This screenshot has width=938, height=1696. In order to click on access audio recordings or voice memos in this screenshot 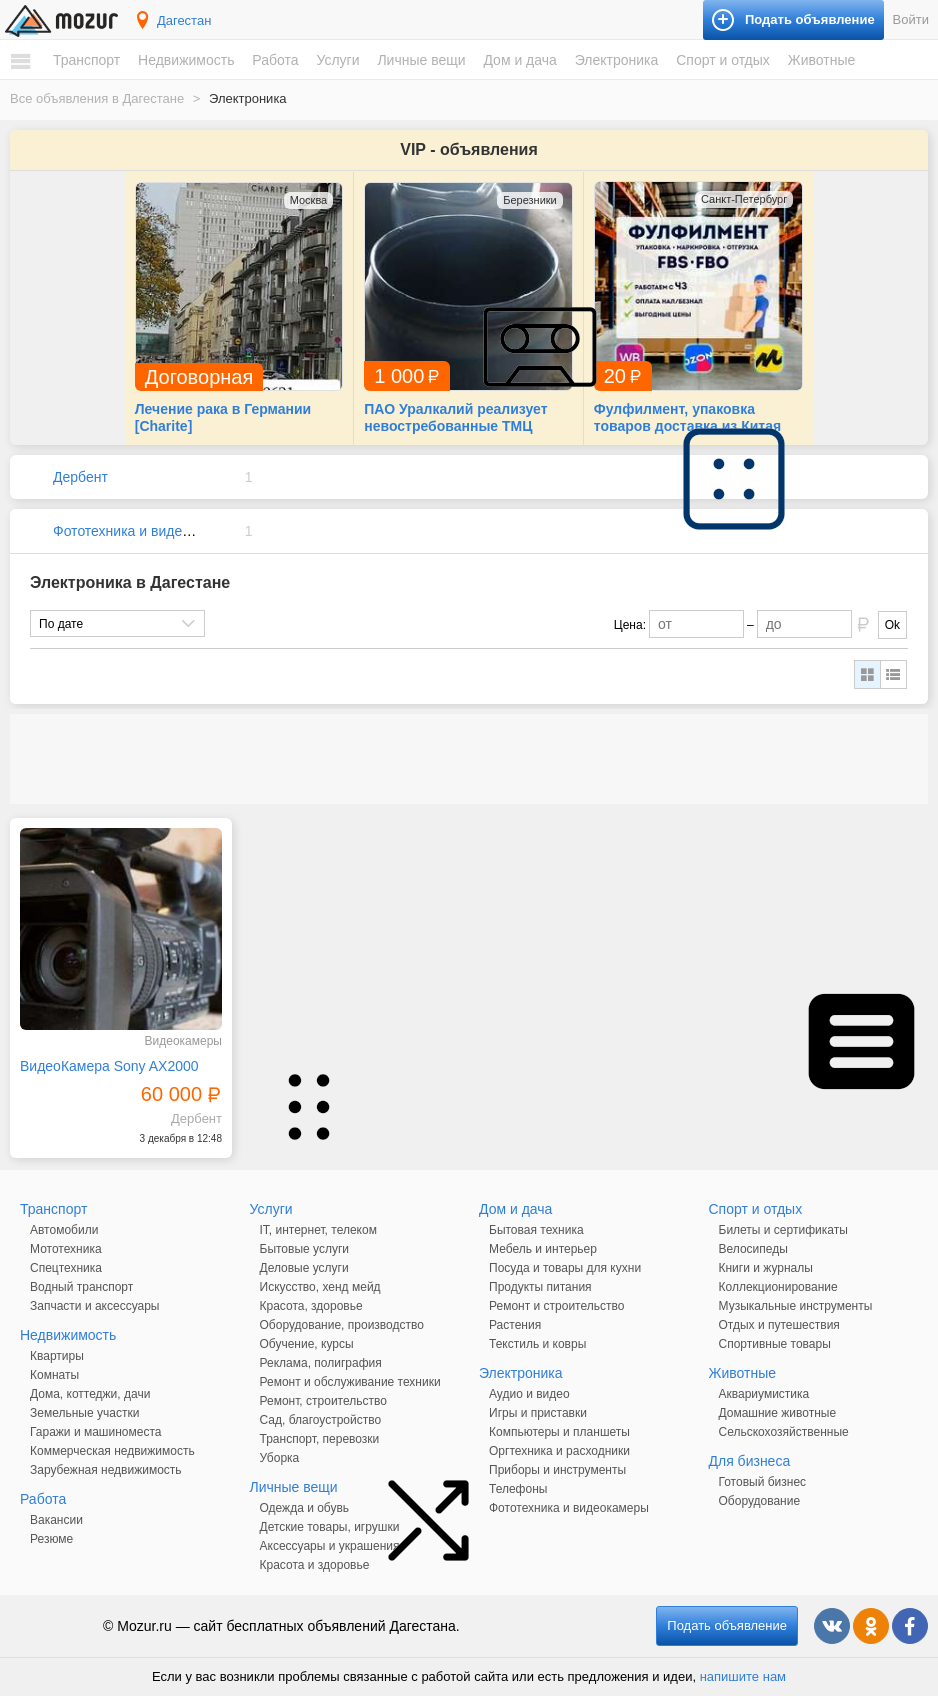, I will do `click(540, 347)`.